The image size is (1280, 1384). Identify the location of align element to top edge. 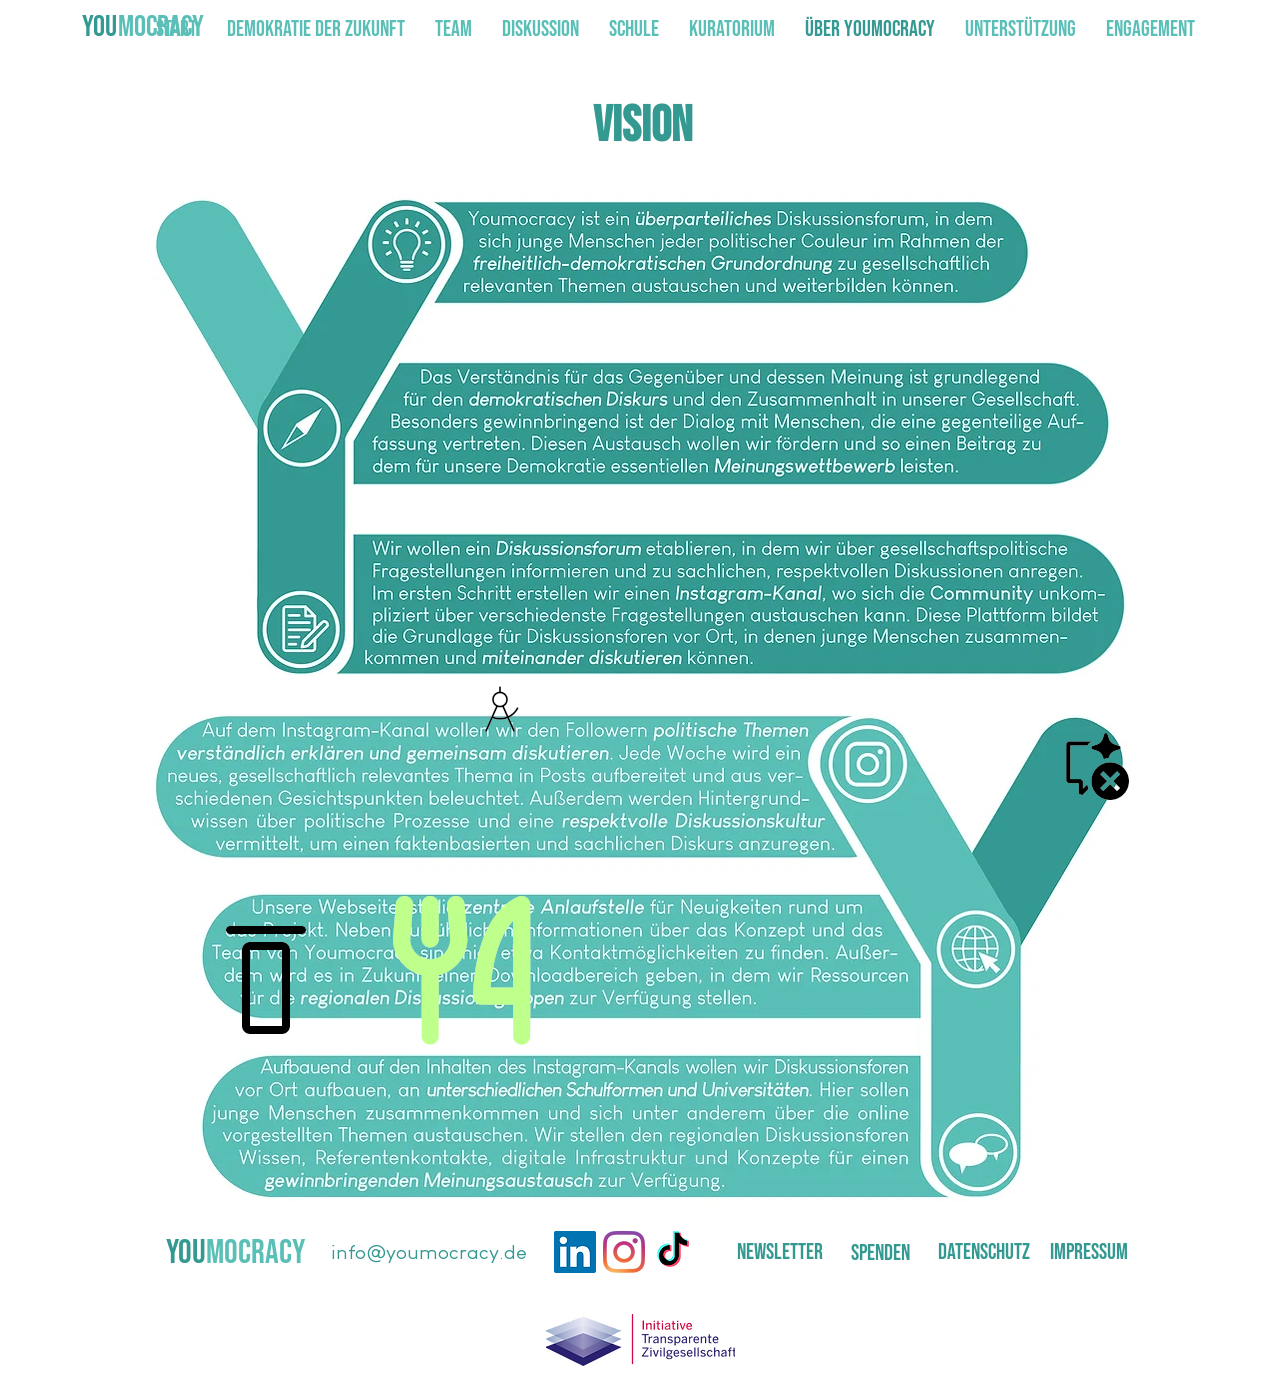
(266, 978).